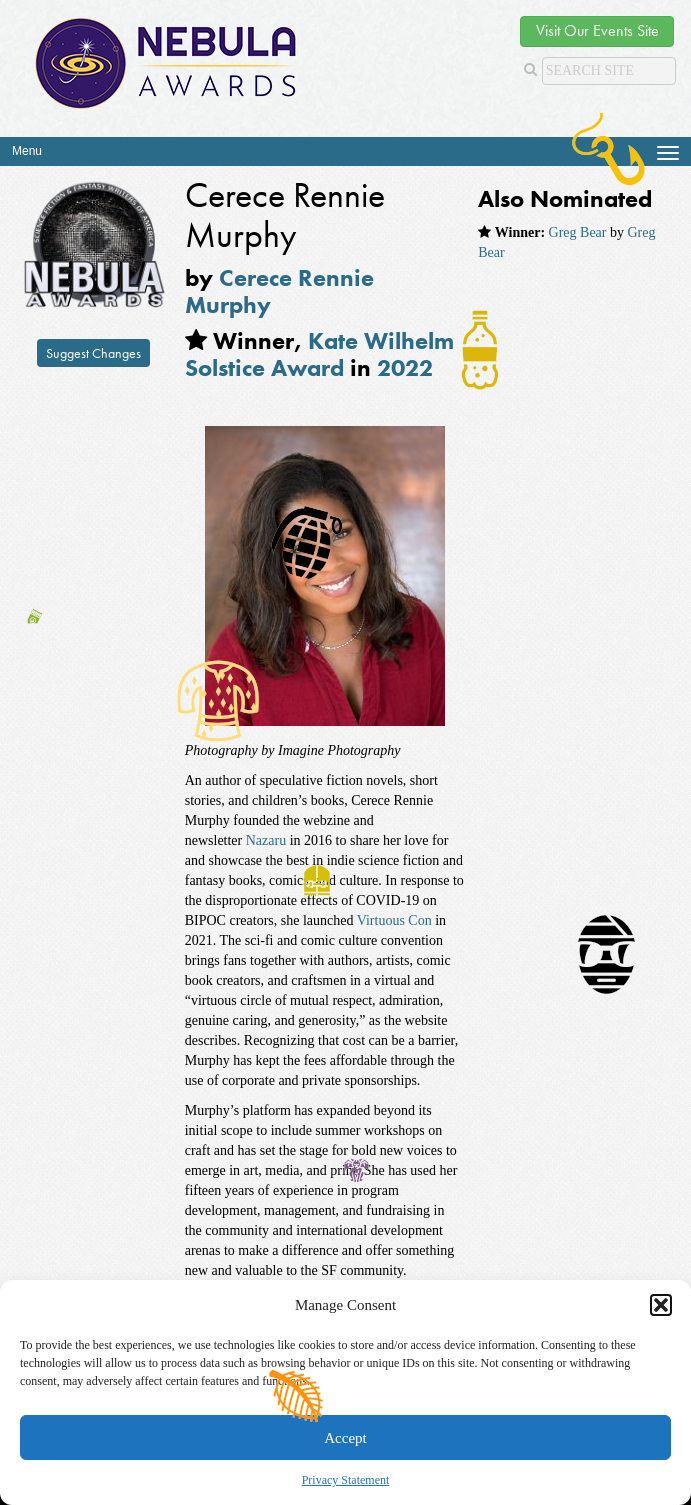  I want to click on select grenade weapon or explosive item, so click(305, 542).